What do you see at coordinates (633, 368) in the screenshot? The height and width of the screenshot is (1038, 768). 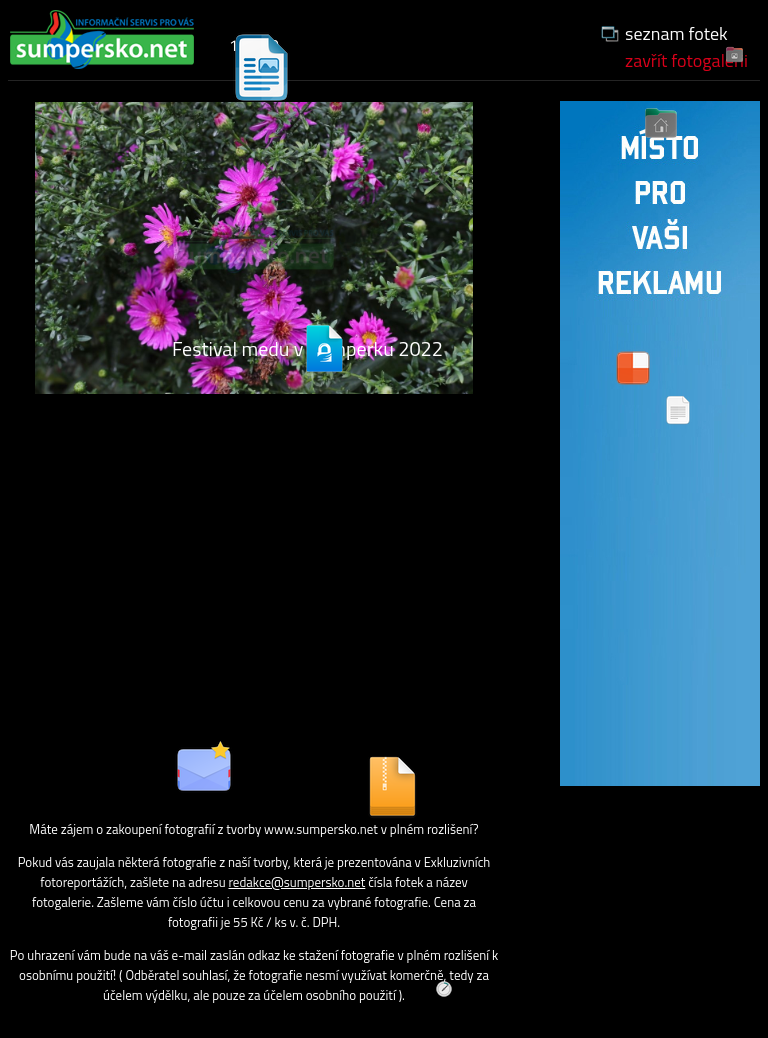 I see `switch to the top-right workspace` at bounding box center [633, 368].